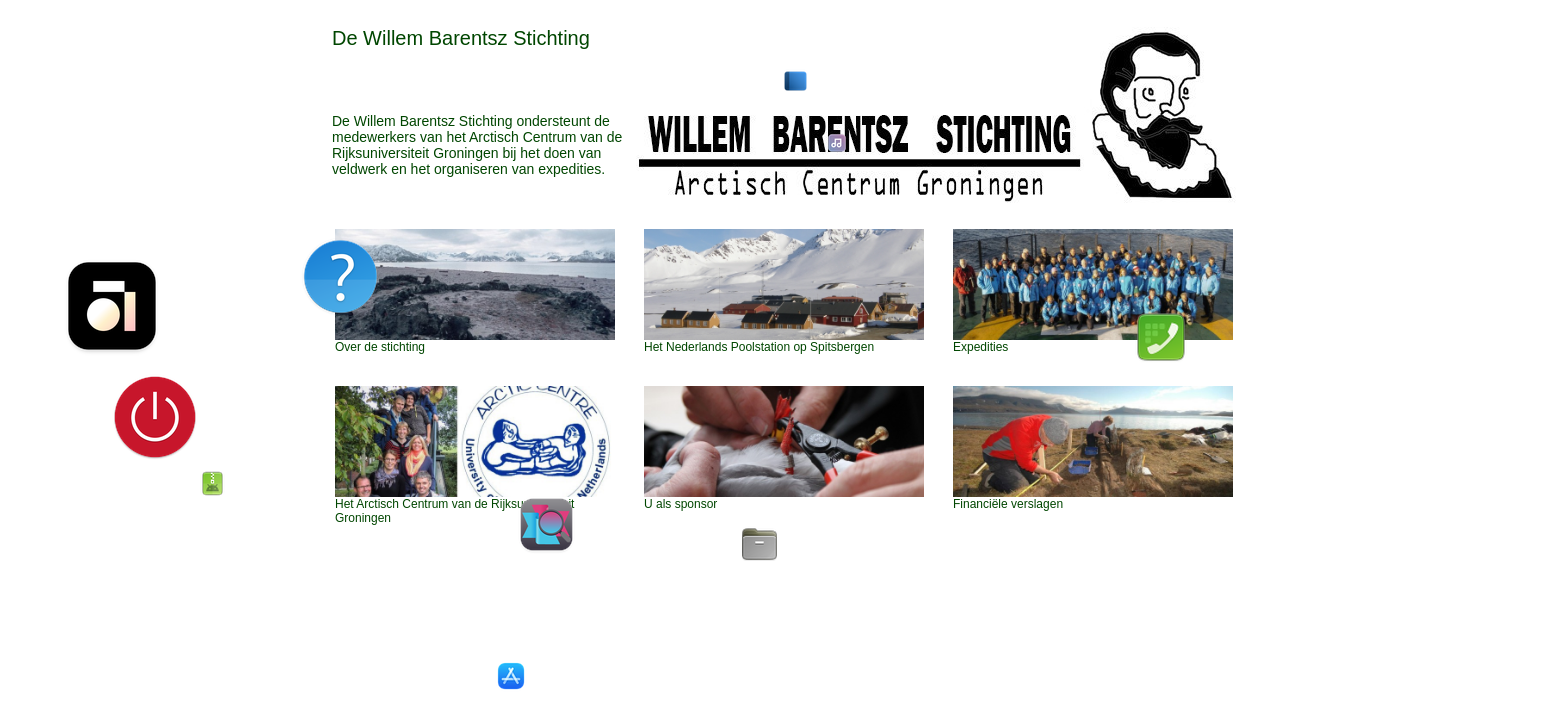 This screenshot has width=1568, height=720. Describe the element at coordinates (837, 143) in the screenshot. I see `open mousai music recognition app` at that location.